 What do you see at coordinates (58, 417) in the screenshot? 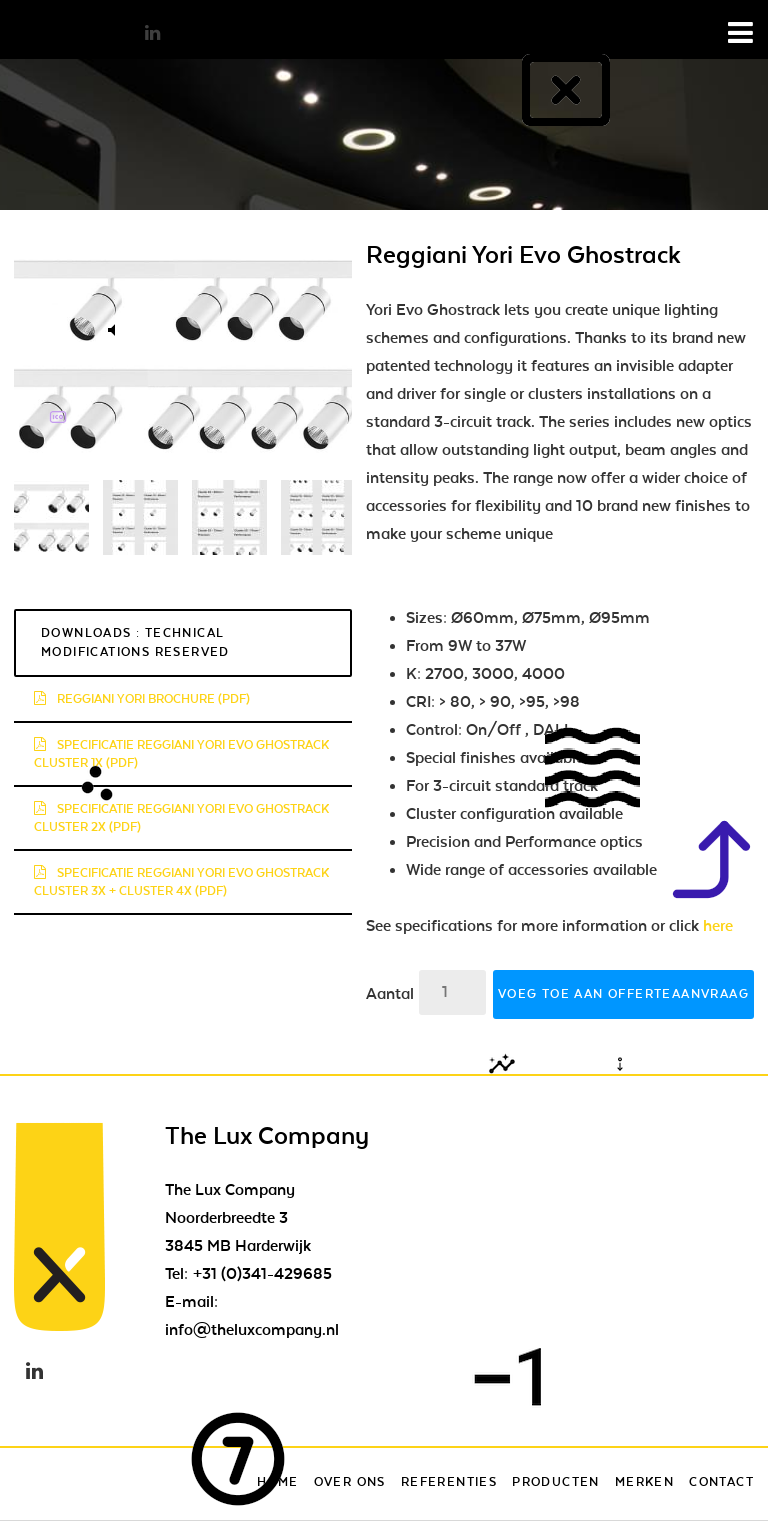
I see `set or manage website favicon` at bounding box center [58, 417].